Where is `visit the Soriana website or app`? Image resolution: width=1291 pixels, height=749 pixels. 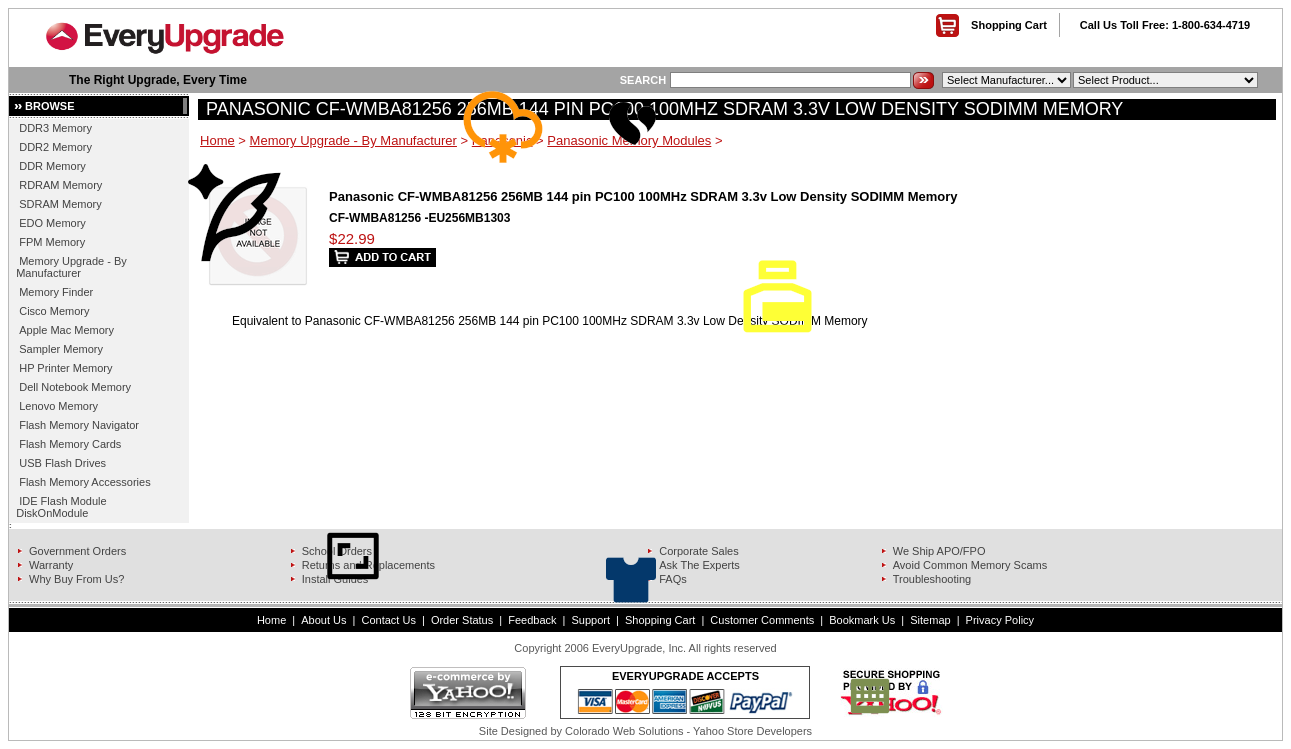
visit the Soriana website or app is located at coordinates (632, 123).